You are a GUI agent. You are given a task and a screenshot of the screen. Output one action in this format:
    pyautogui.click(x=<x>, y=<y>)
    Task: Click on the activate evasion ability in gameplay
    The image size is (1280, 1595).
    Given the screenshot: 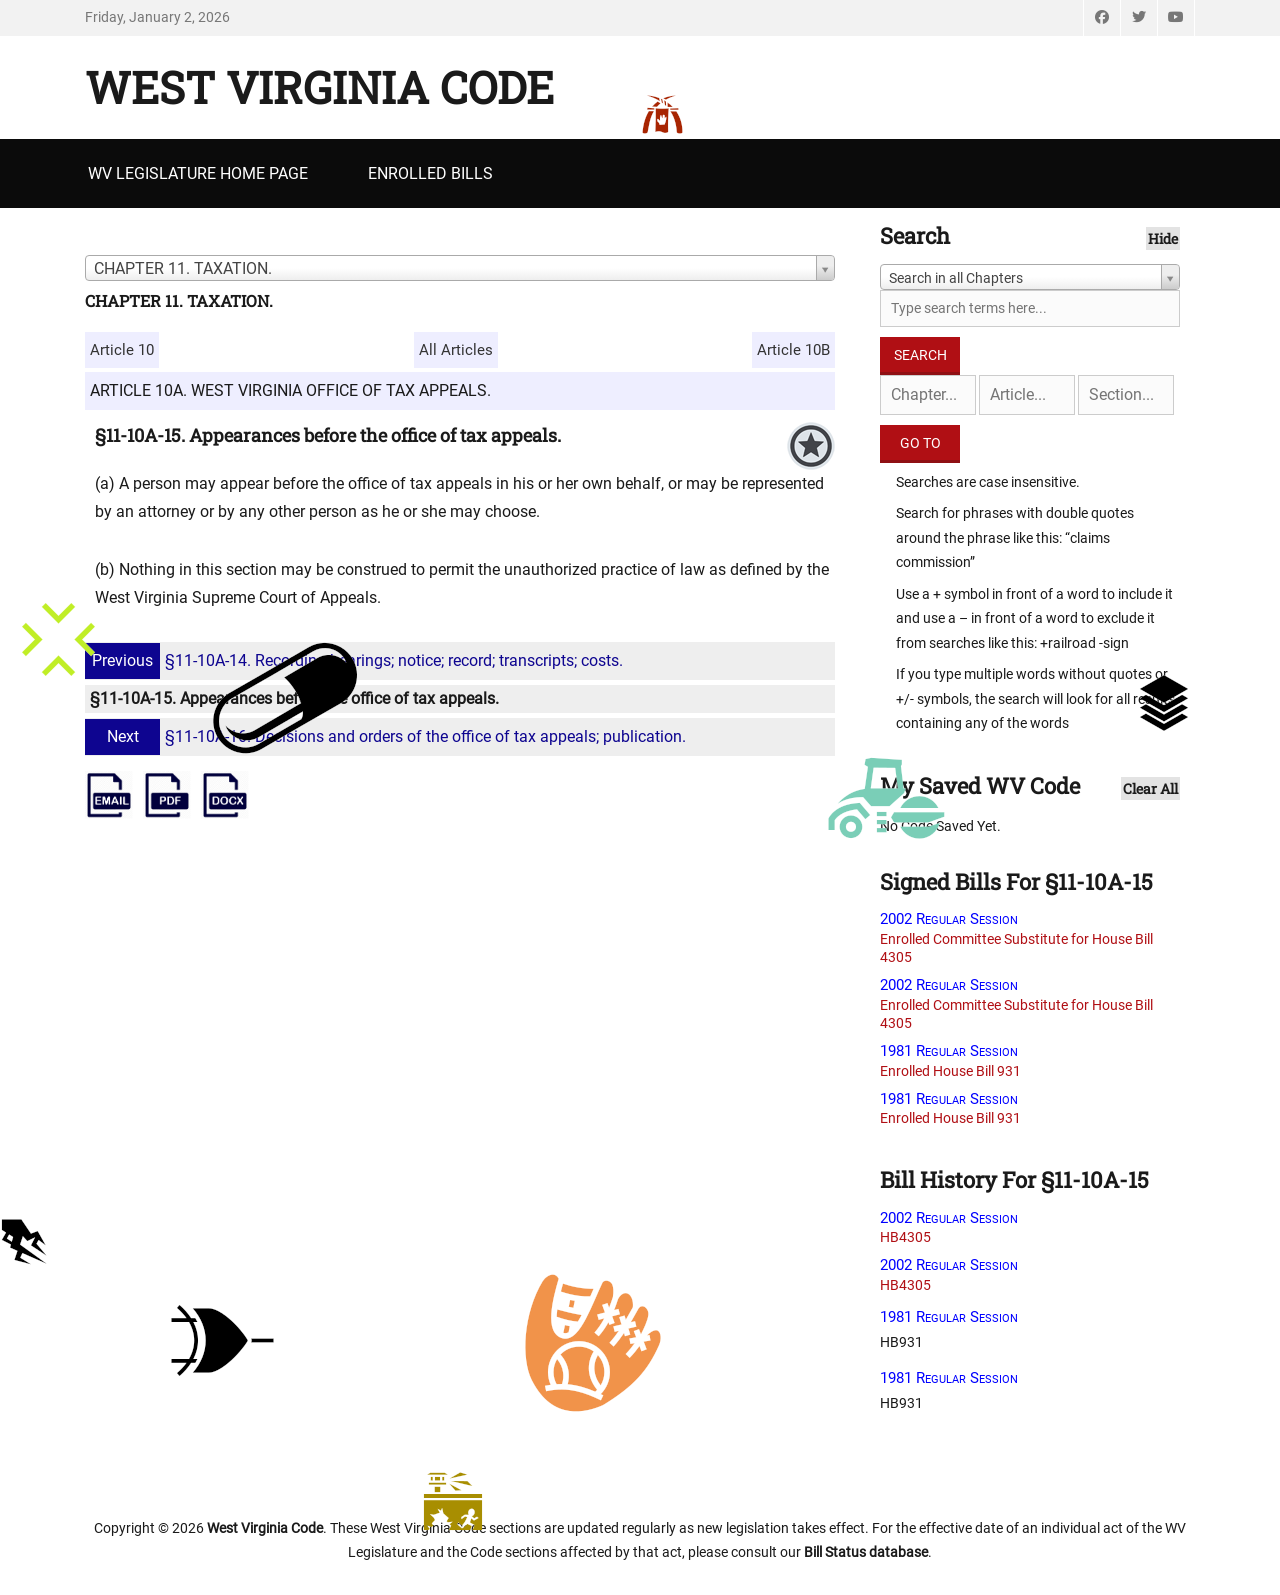 What is the action you would take?
    pyautogui.click(x=453, y=1501)
    